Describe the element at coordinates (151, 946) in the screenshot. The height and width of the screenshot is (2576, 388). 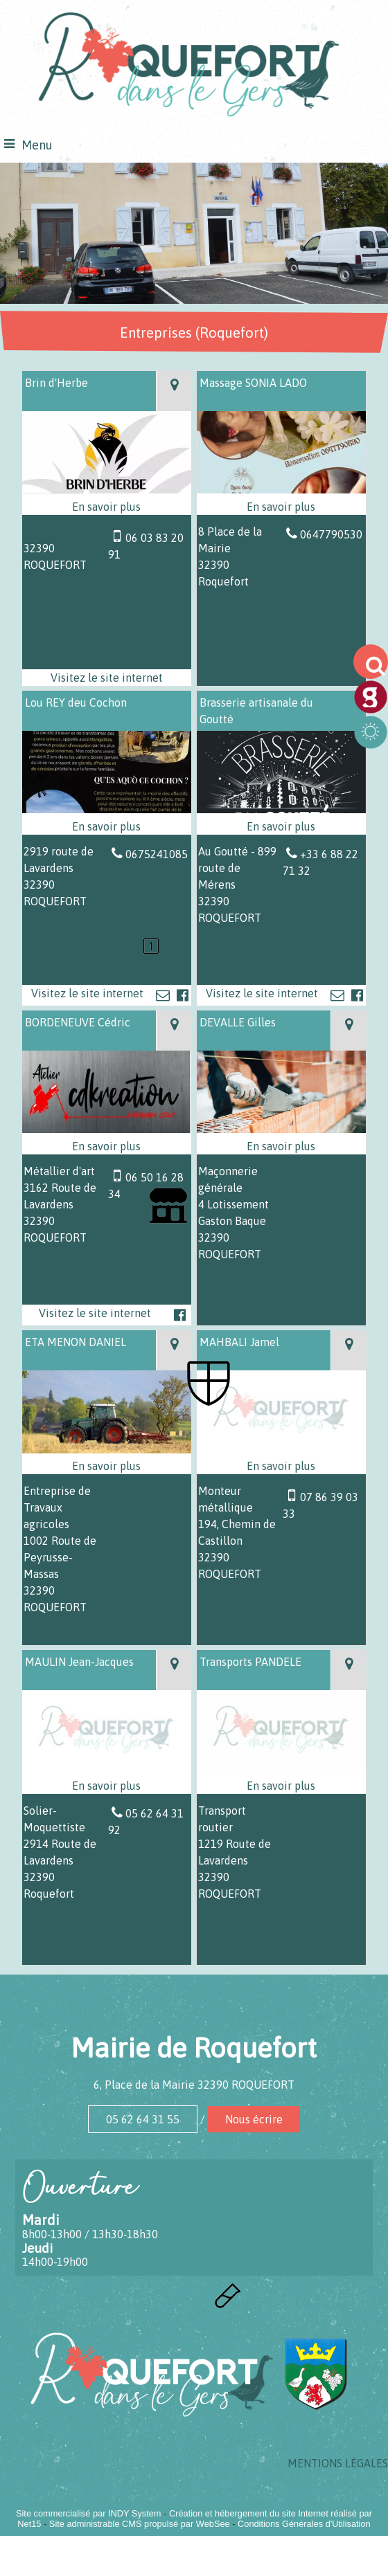
I see `indicates step one in a multi-step process` at that location.